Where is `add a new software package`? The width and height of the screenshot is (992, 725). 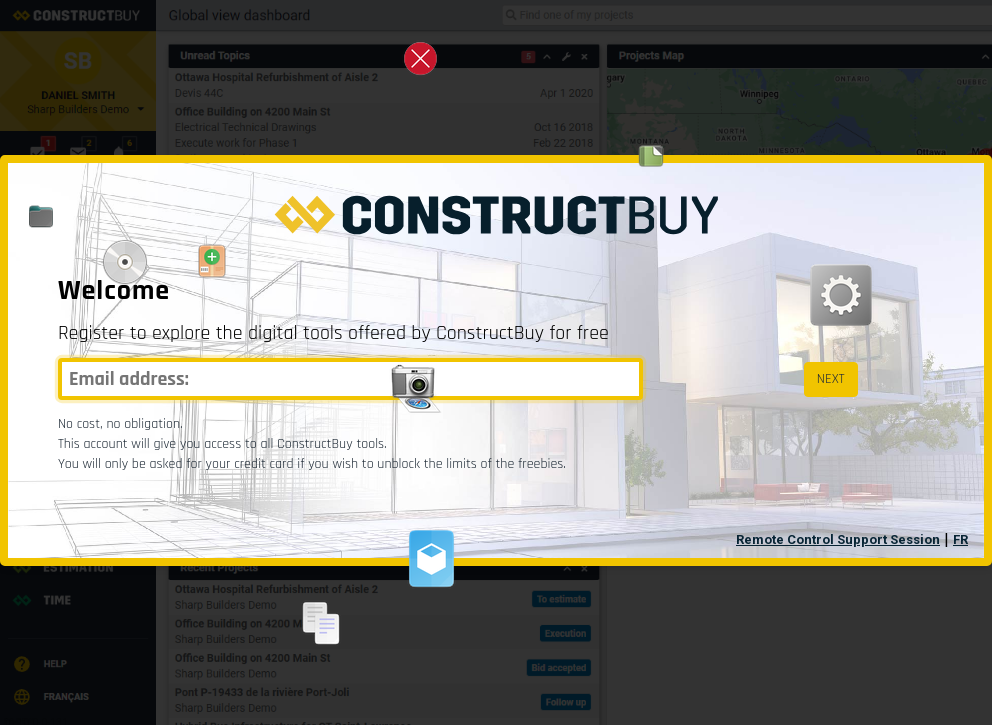
add a new software package is located at coordinates (212, 261).